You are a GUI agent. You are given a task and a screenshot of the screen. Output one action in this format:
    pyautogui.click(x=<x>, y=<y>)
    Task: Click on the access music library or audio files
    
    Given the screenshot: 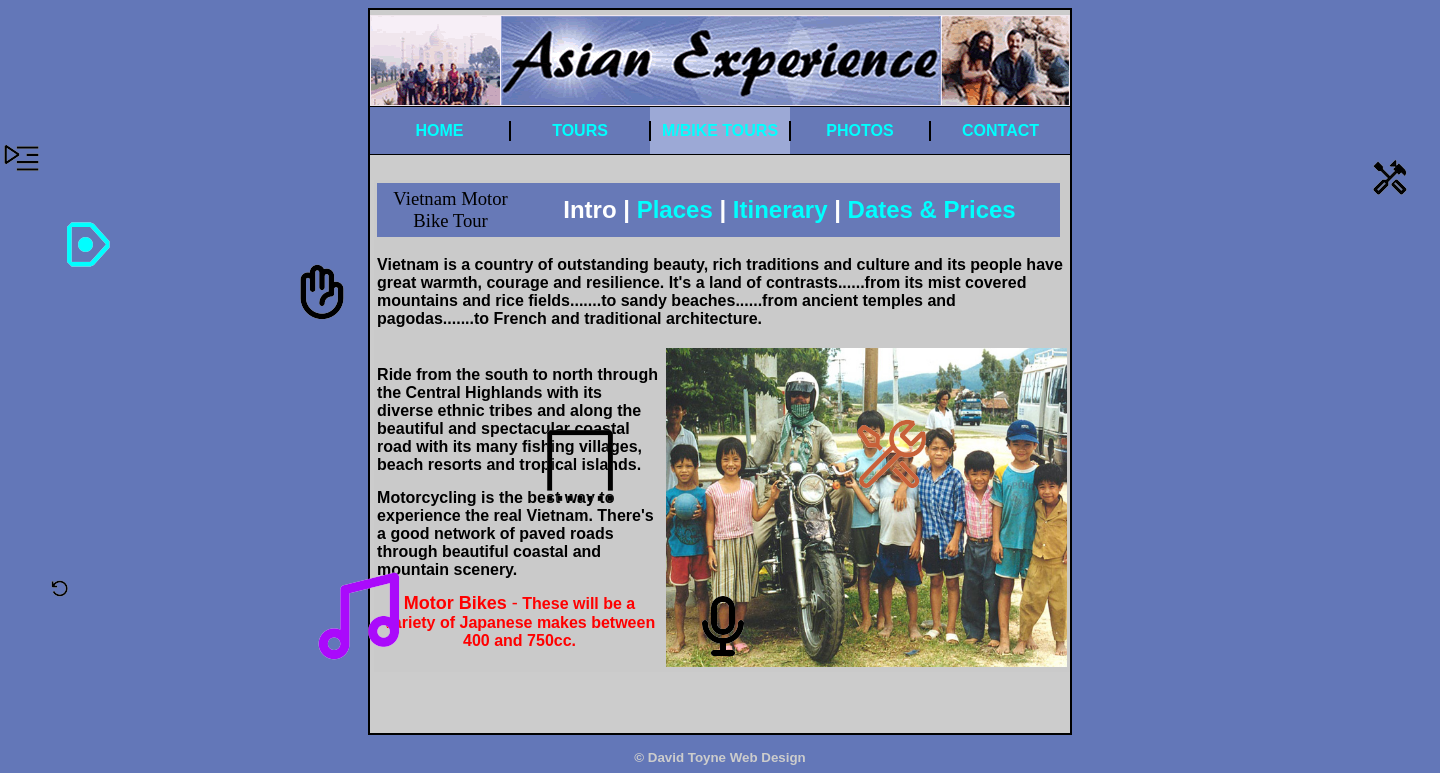 What is the action you would take?
    pyautogui.click(x=363, y=617)
    